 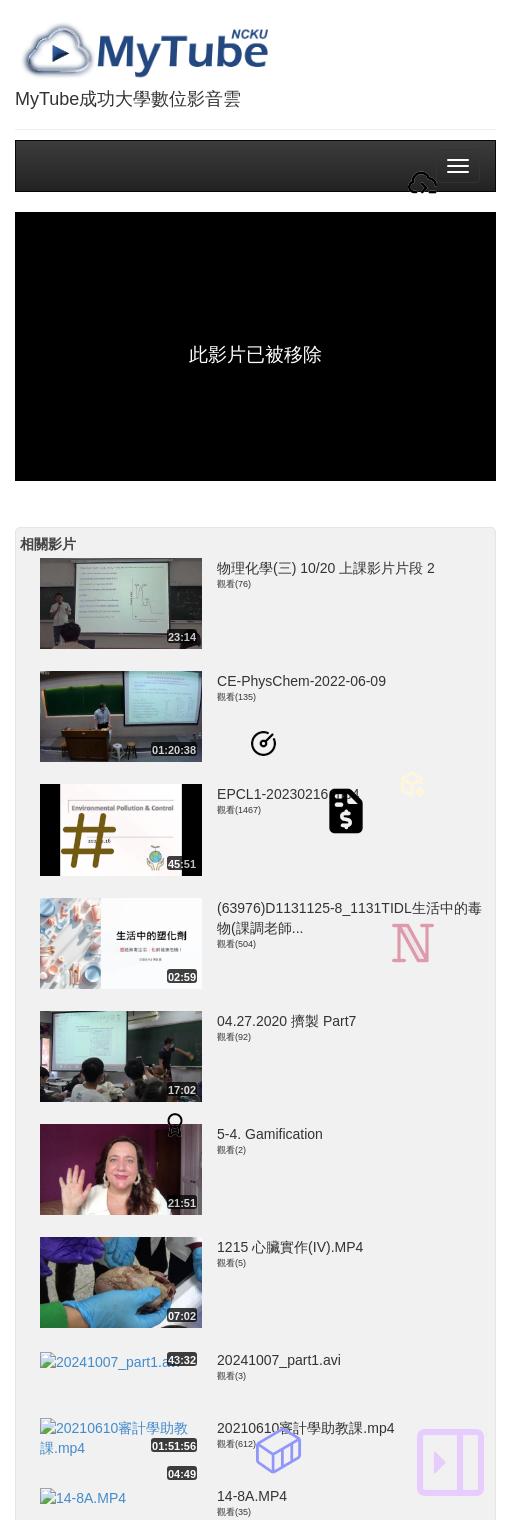 I want to click on view invoice or billing document, so click(x=346, y=811).